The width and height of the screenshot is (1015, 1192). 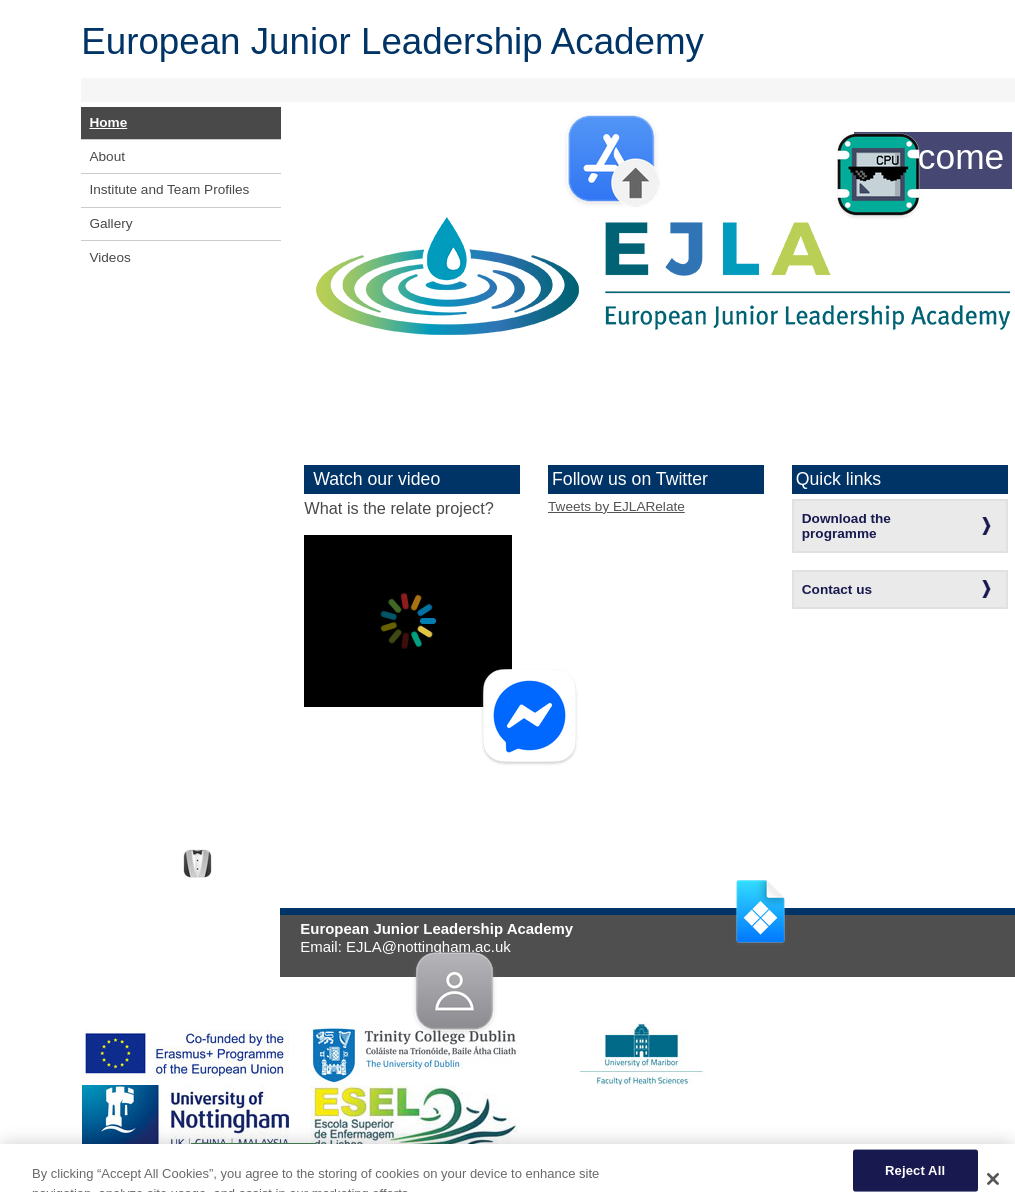 What do you see at coordinates (529, 715) in the screenshot?
I see `open facebook messenger app` at bounding box center [529, 715].